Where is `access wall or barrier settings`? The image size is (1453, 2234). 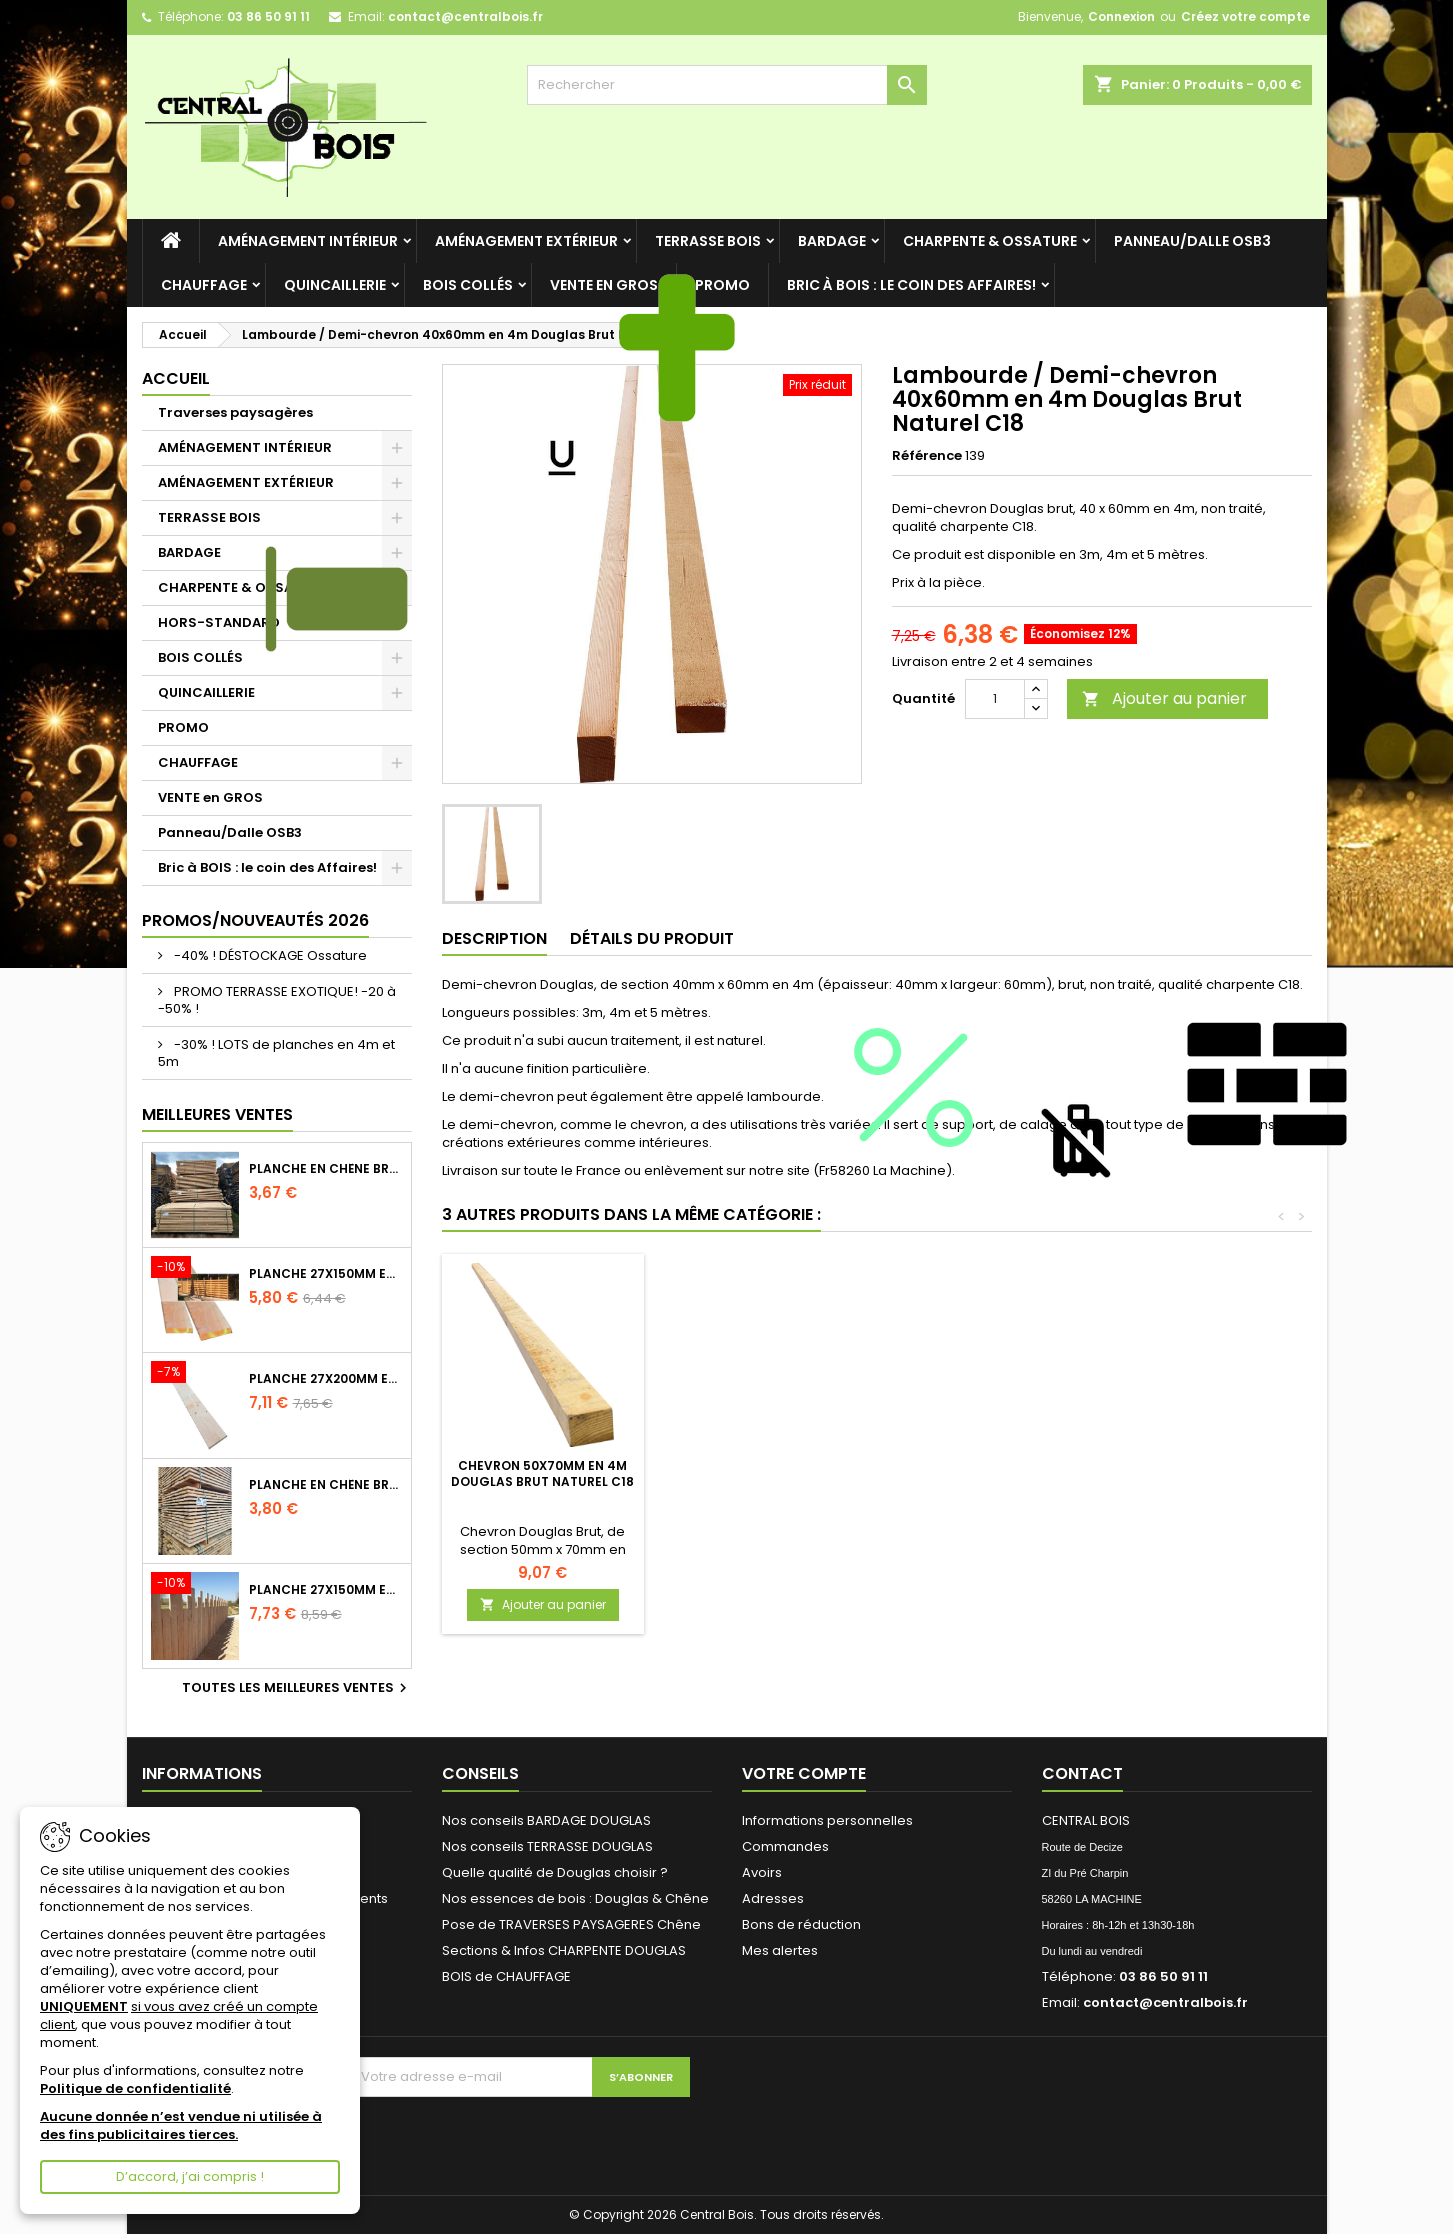 access wall or barrier settings is located at coordinates (1267, 1084).